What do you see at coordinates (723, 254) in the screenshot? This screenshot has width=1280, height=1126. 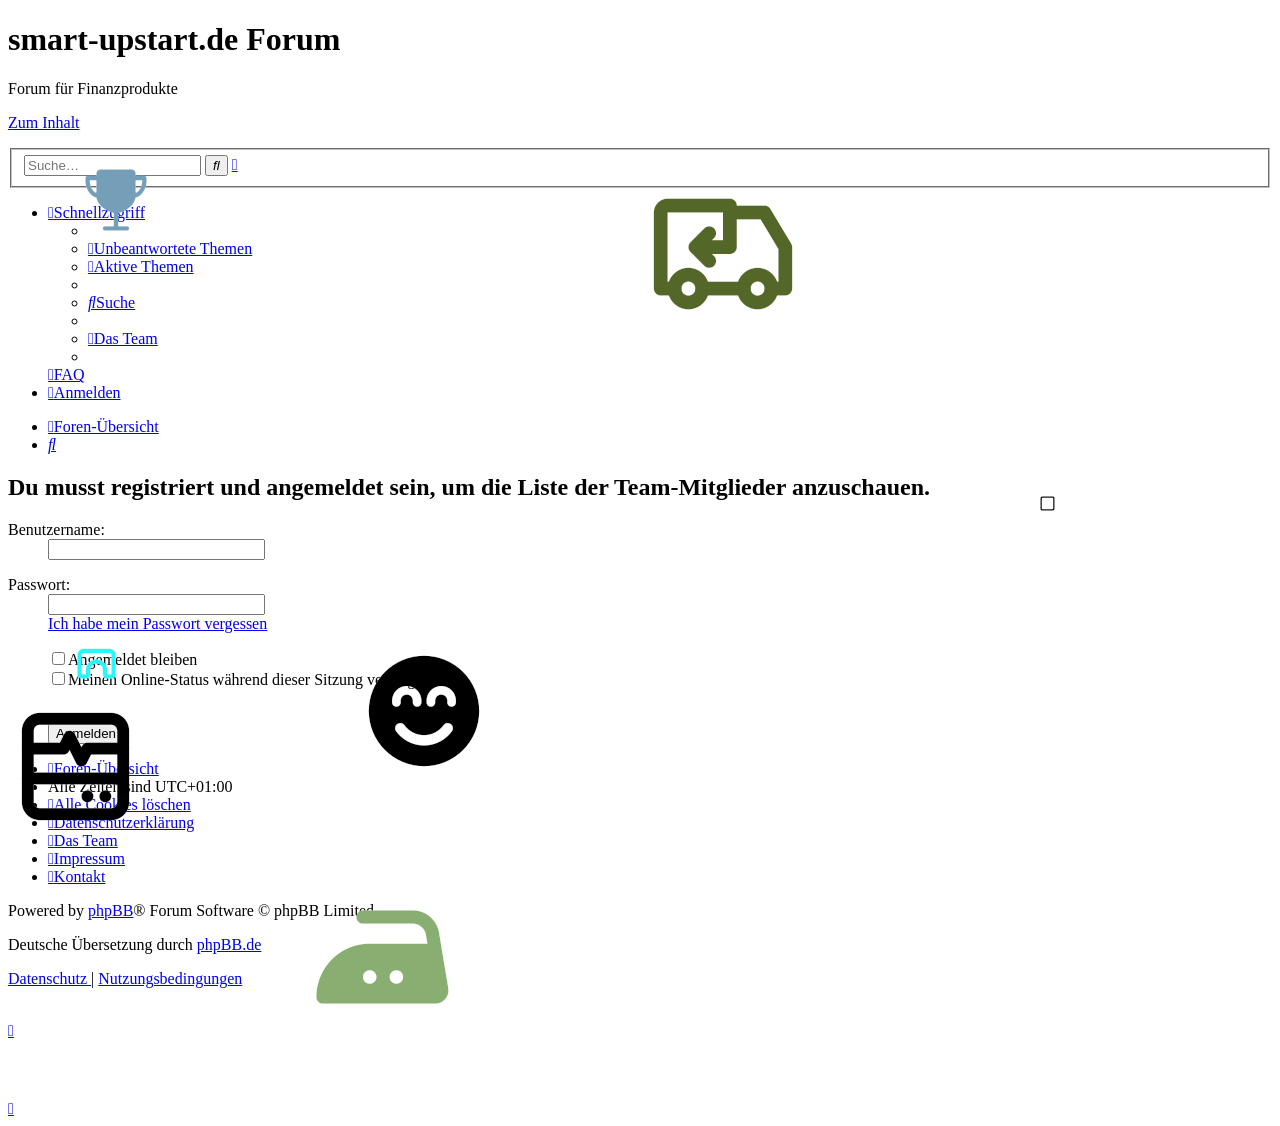 I see `initiate a product return` at bounding box center [723, 254].